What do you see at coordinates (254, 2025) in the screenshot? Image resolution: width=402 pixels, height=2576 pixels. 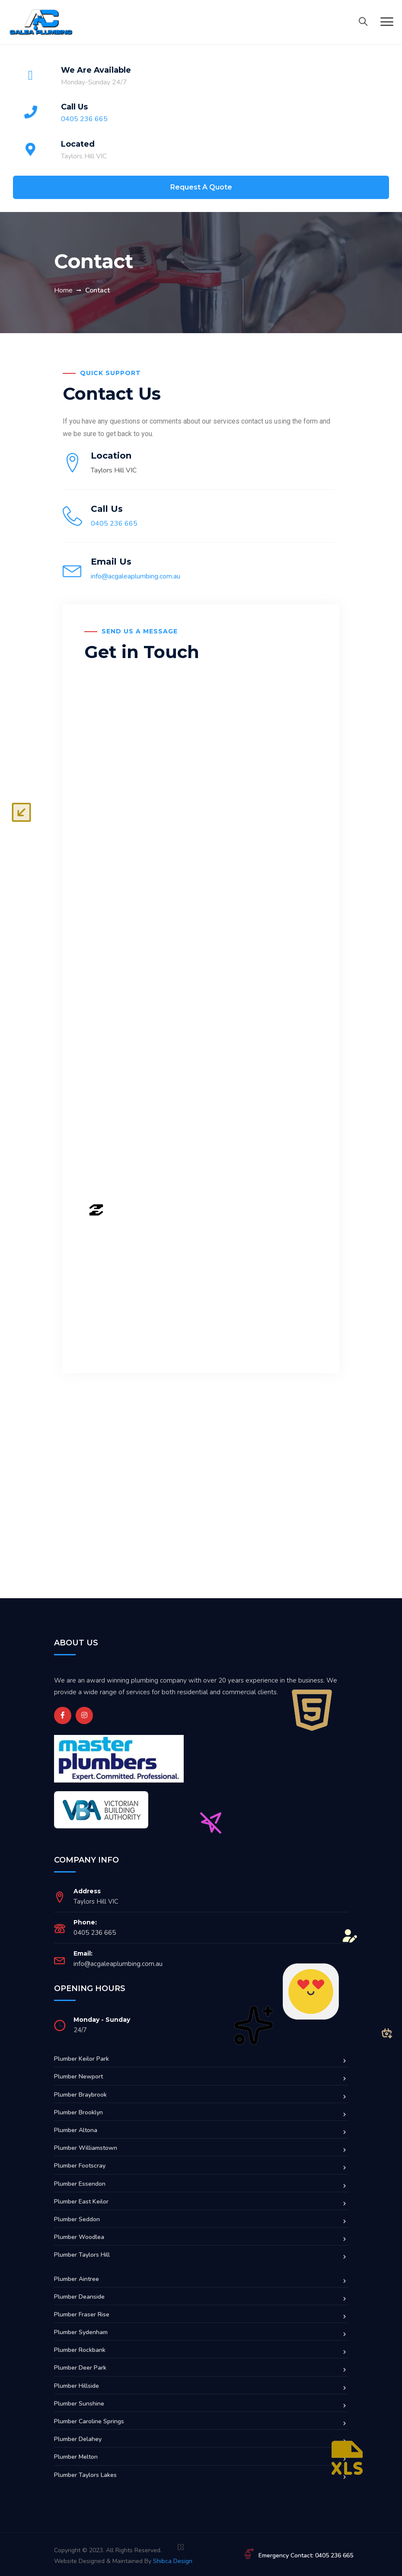 I see `access AI-powered or smart features` at bounding box center [254, 2025].